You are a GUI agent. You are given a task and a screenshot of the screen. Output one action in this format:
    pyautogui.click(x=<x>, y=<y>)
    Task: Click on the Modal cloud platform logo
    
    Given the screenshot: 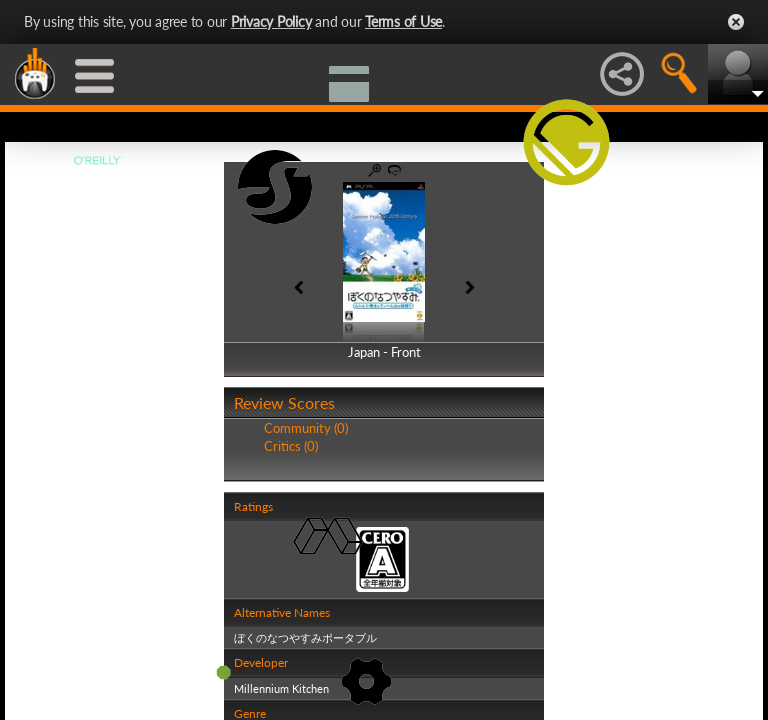 What is the action you would take?
    pyautogui.click(x=328, y=536)
    